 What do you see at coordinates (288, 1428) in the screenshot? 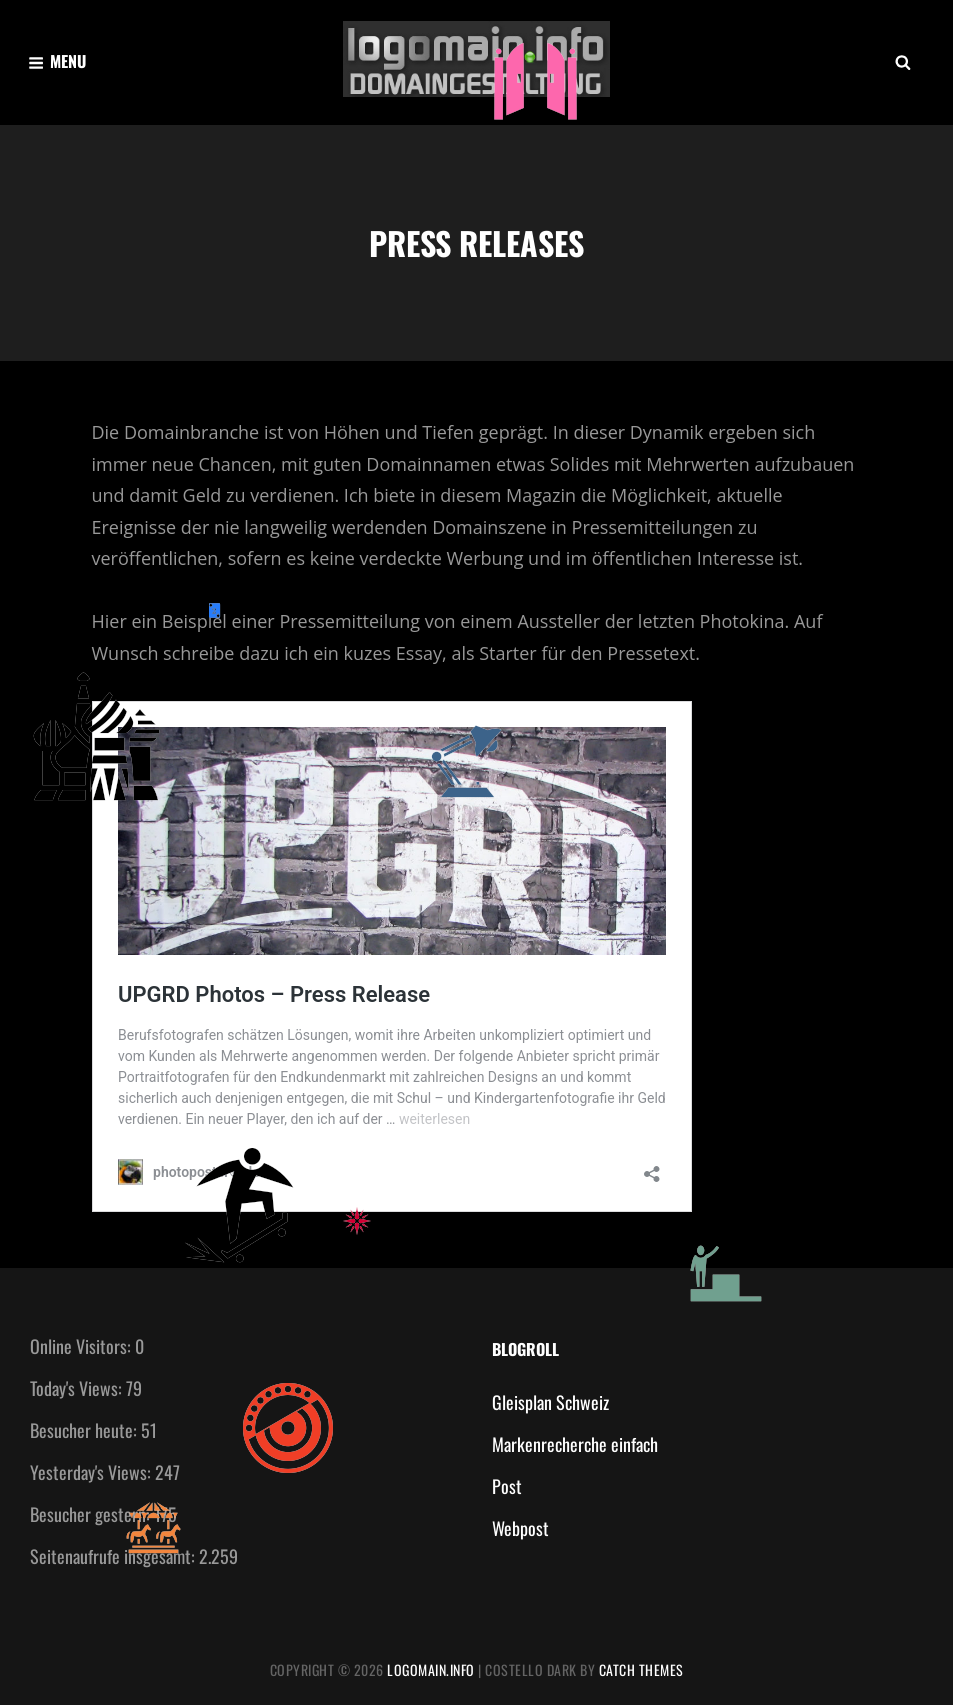
I see `abstract game ability or skill icon` at bounding box center [288, 1428].